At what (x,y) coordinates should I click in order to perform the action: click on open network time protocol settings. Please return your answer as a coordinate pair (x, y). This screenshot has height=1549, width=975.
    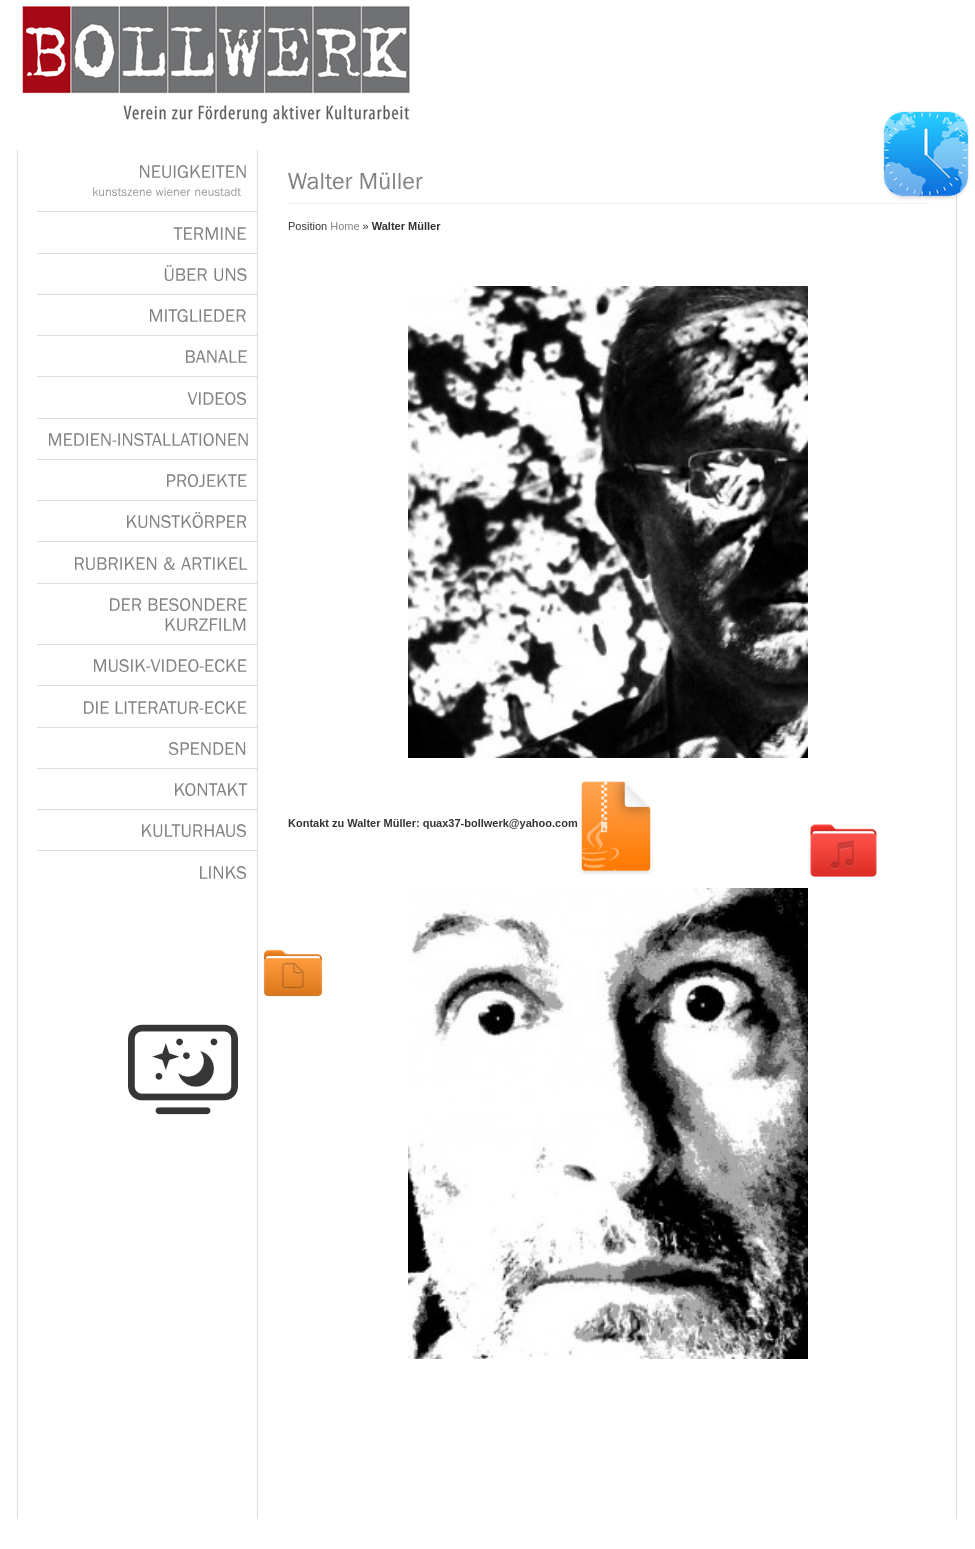
    Looking at the image, I should click on (926, 154).